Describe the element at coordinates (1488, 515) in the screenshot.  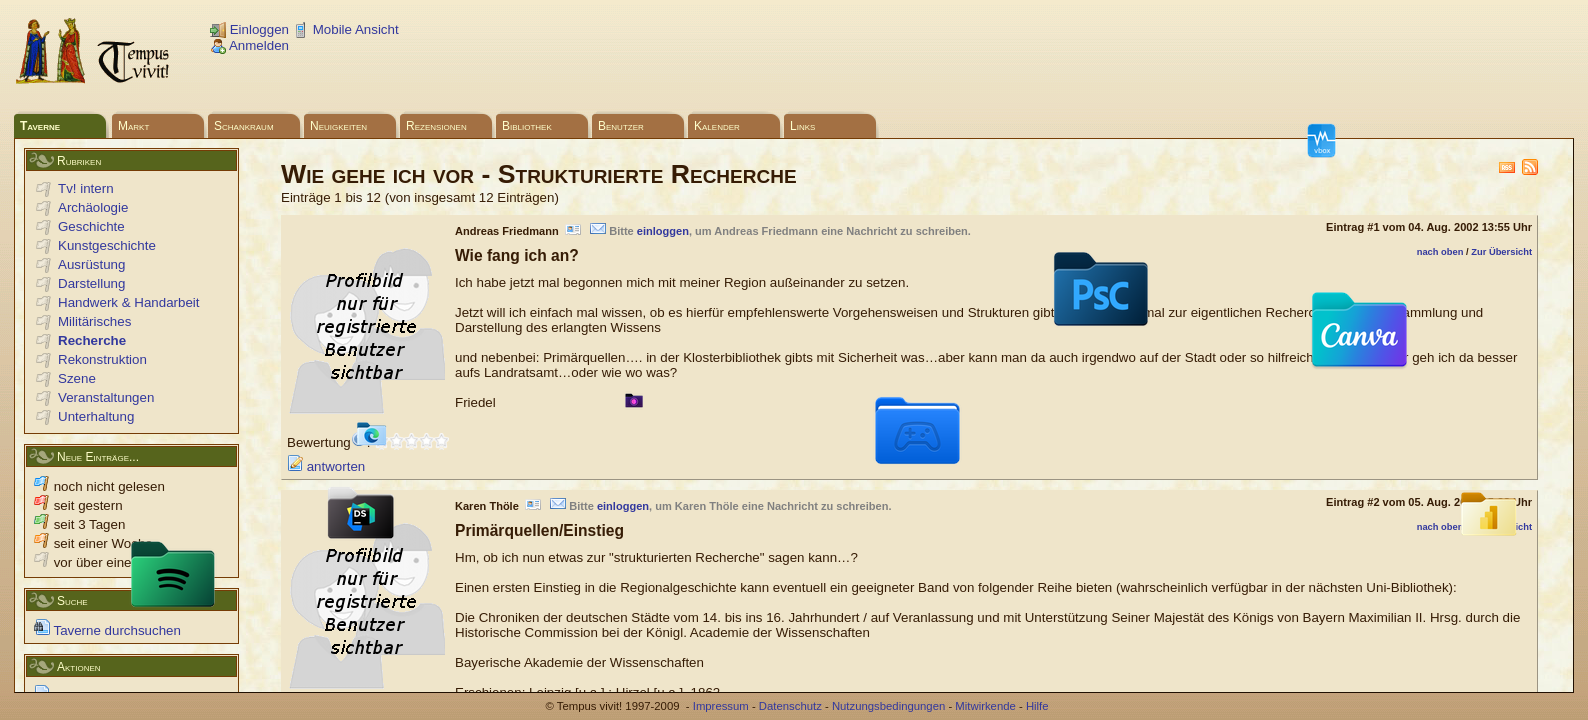
I see `open folder containing Power BI files` at that location.